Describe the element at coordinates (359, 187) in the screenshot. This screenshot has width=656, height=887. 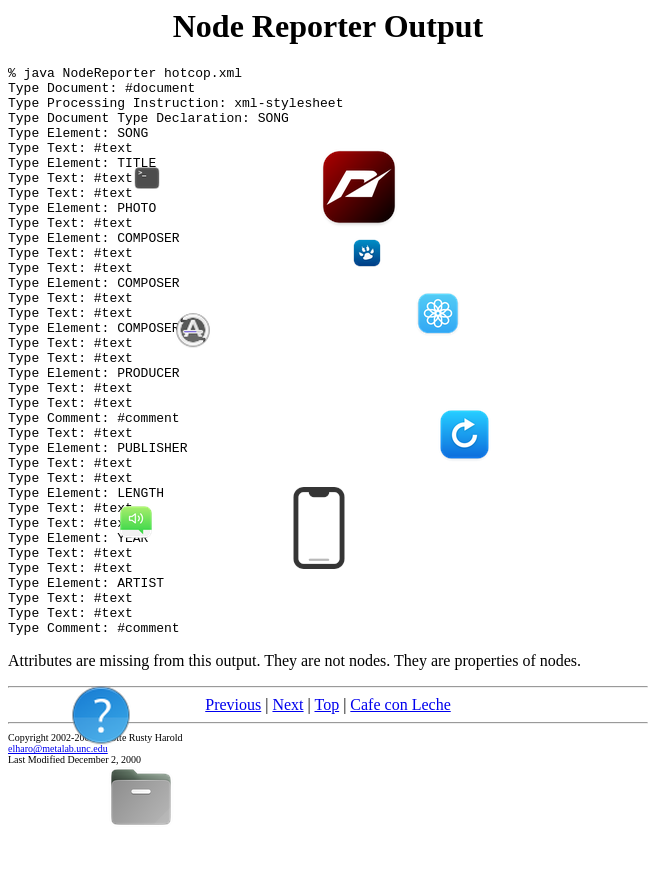
I see `launch need for speed most wanted 2` at that location.